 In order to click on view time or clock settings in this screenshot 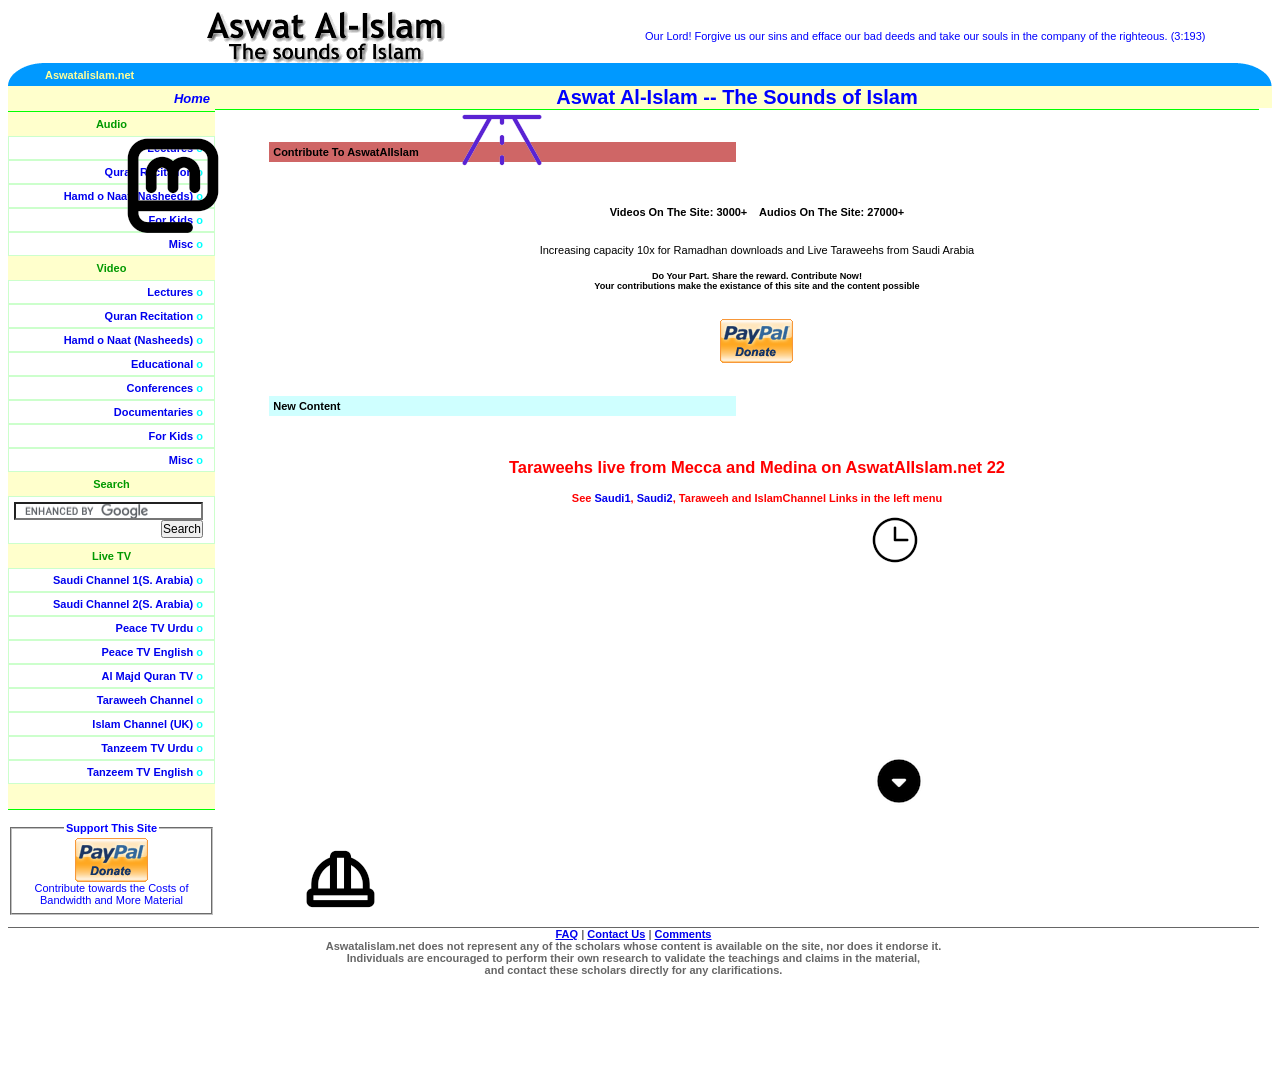, I will do `click(895, 540)`.